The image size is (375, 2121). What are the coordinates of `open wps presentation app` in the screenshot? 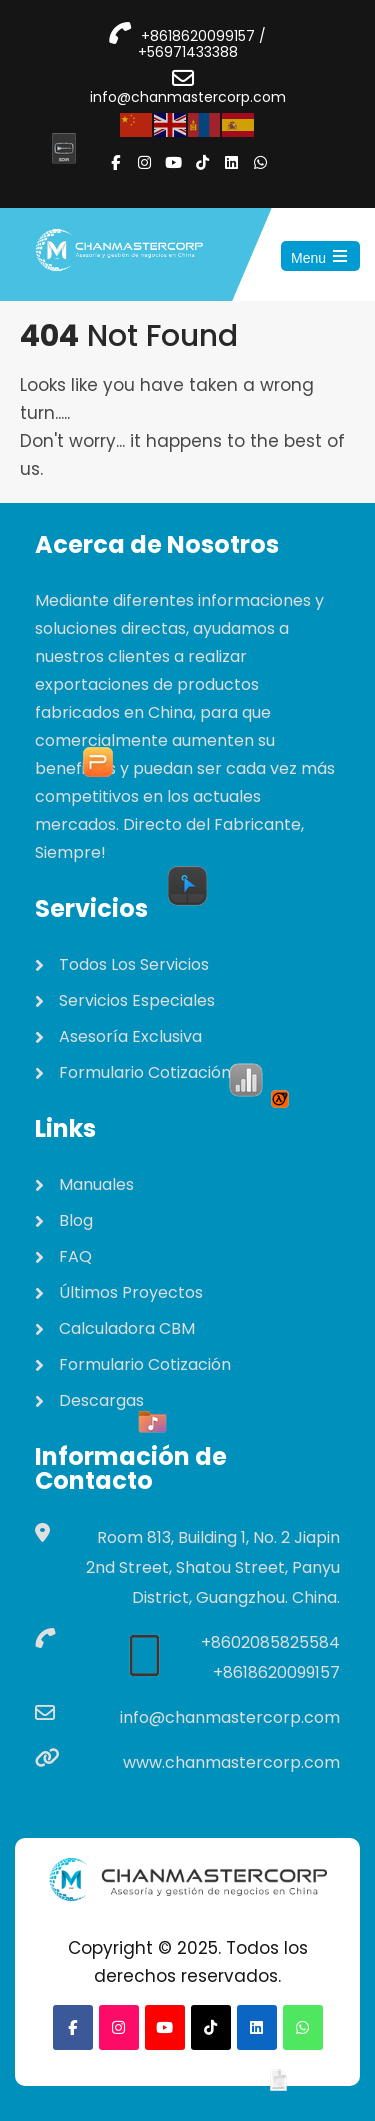 It's located at (98, 762).